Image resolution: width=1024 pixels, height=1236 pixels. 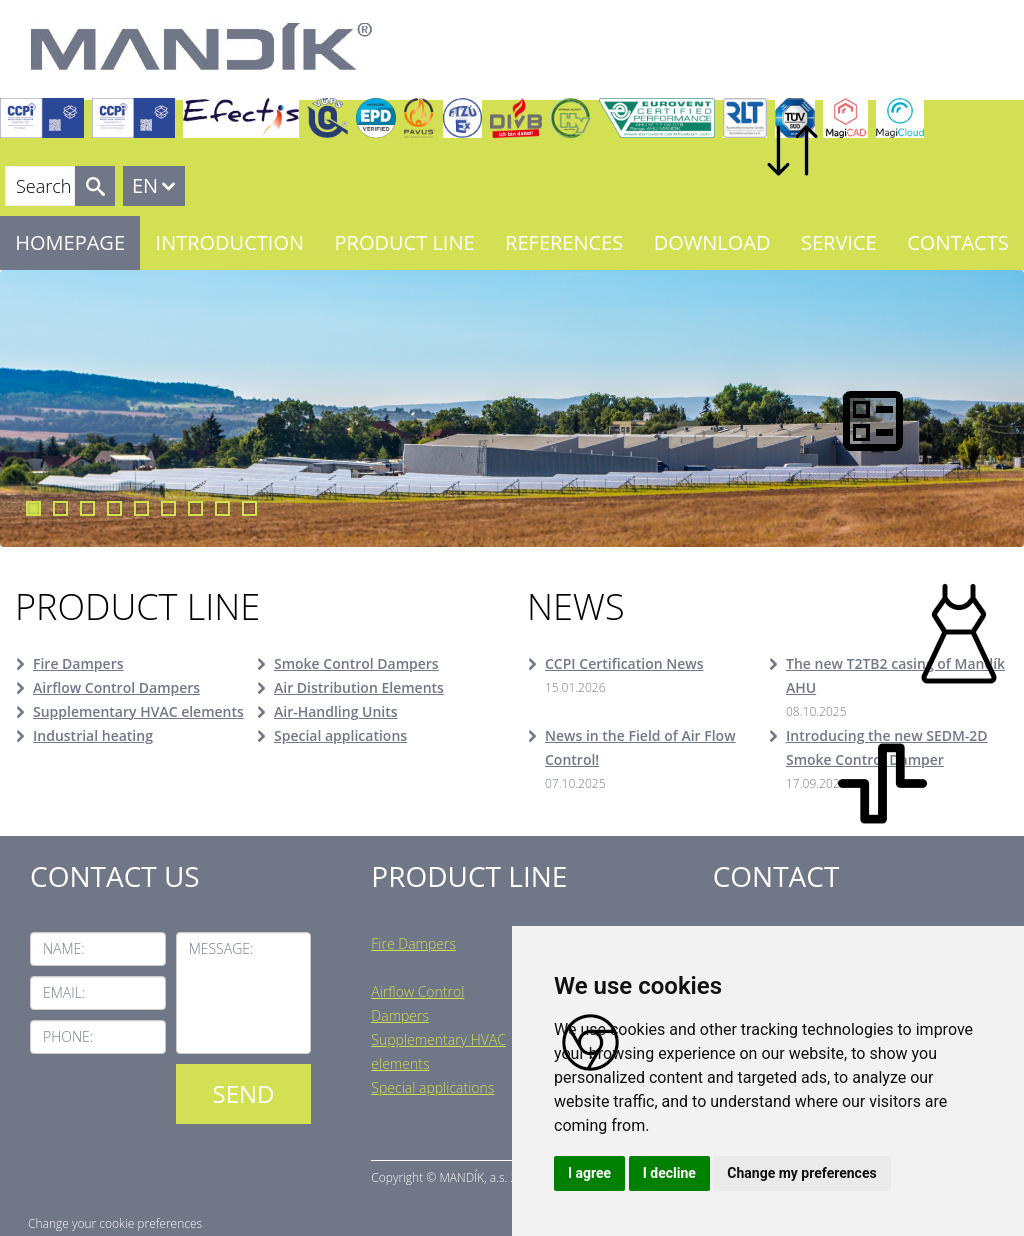 I want to click on browse women's clothing, so click(x=959, y=639).